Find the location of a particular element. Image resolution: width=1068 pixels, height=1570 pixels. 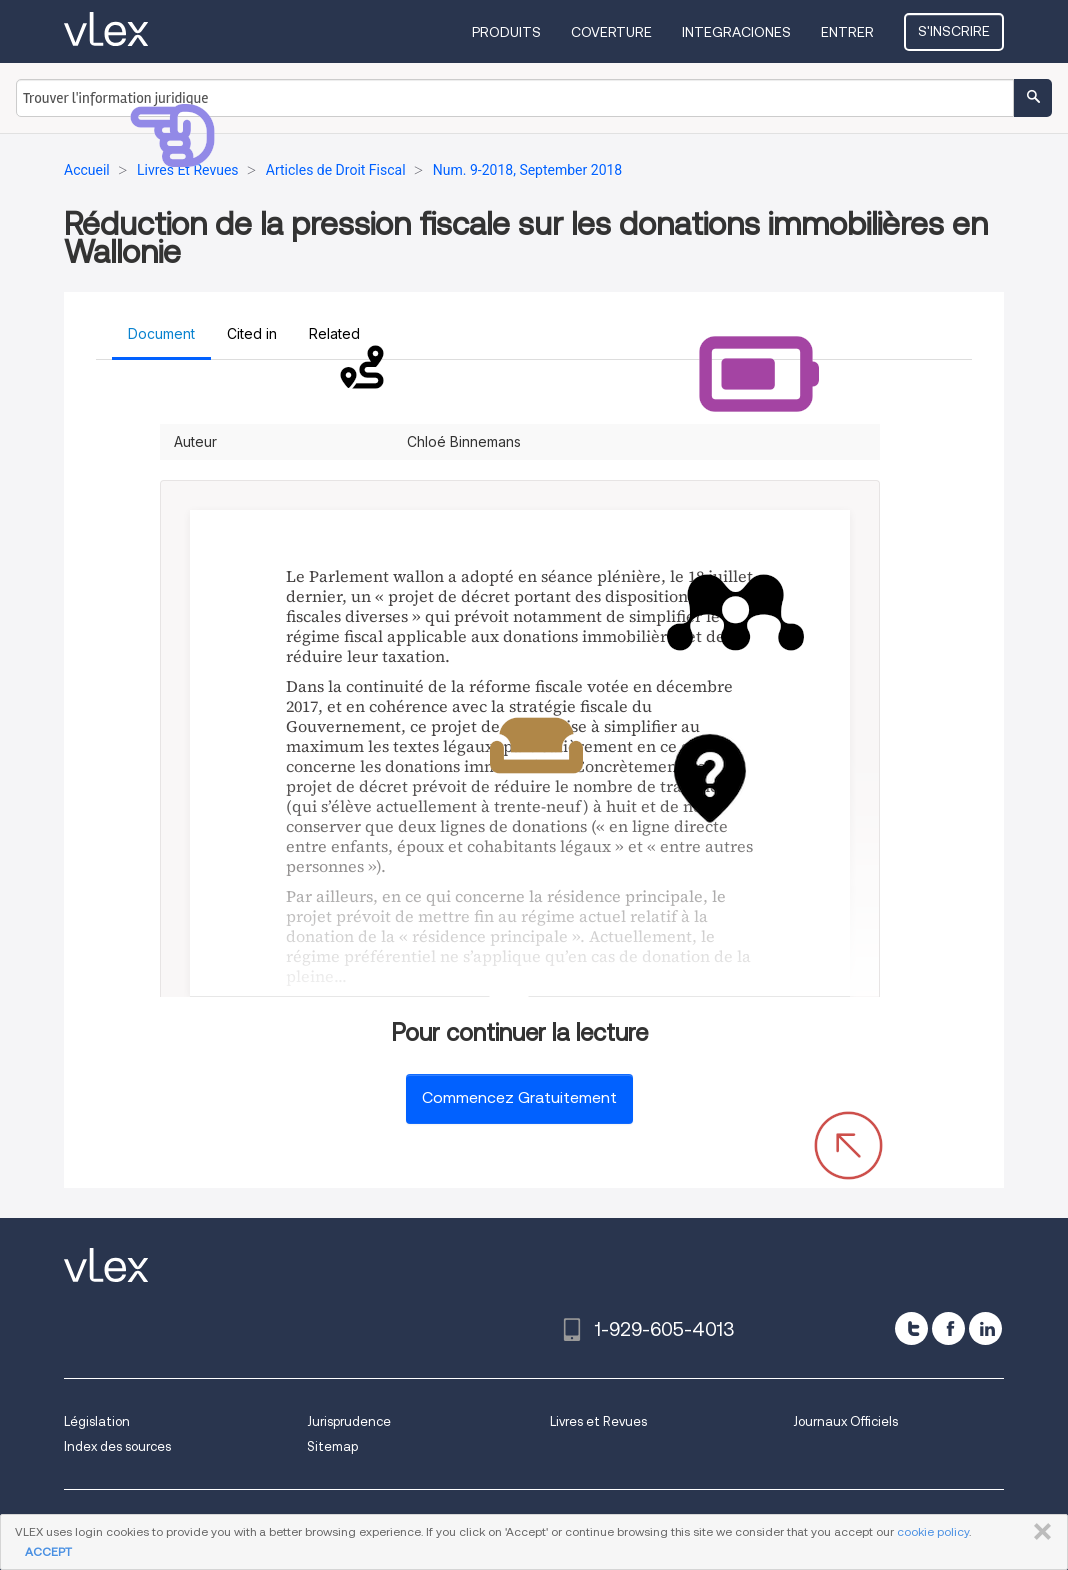

open Mendeley reference manager is located at coordinates (735, 612).